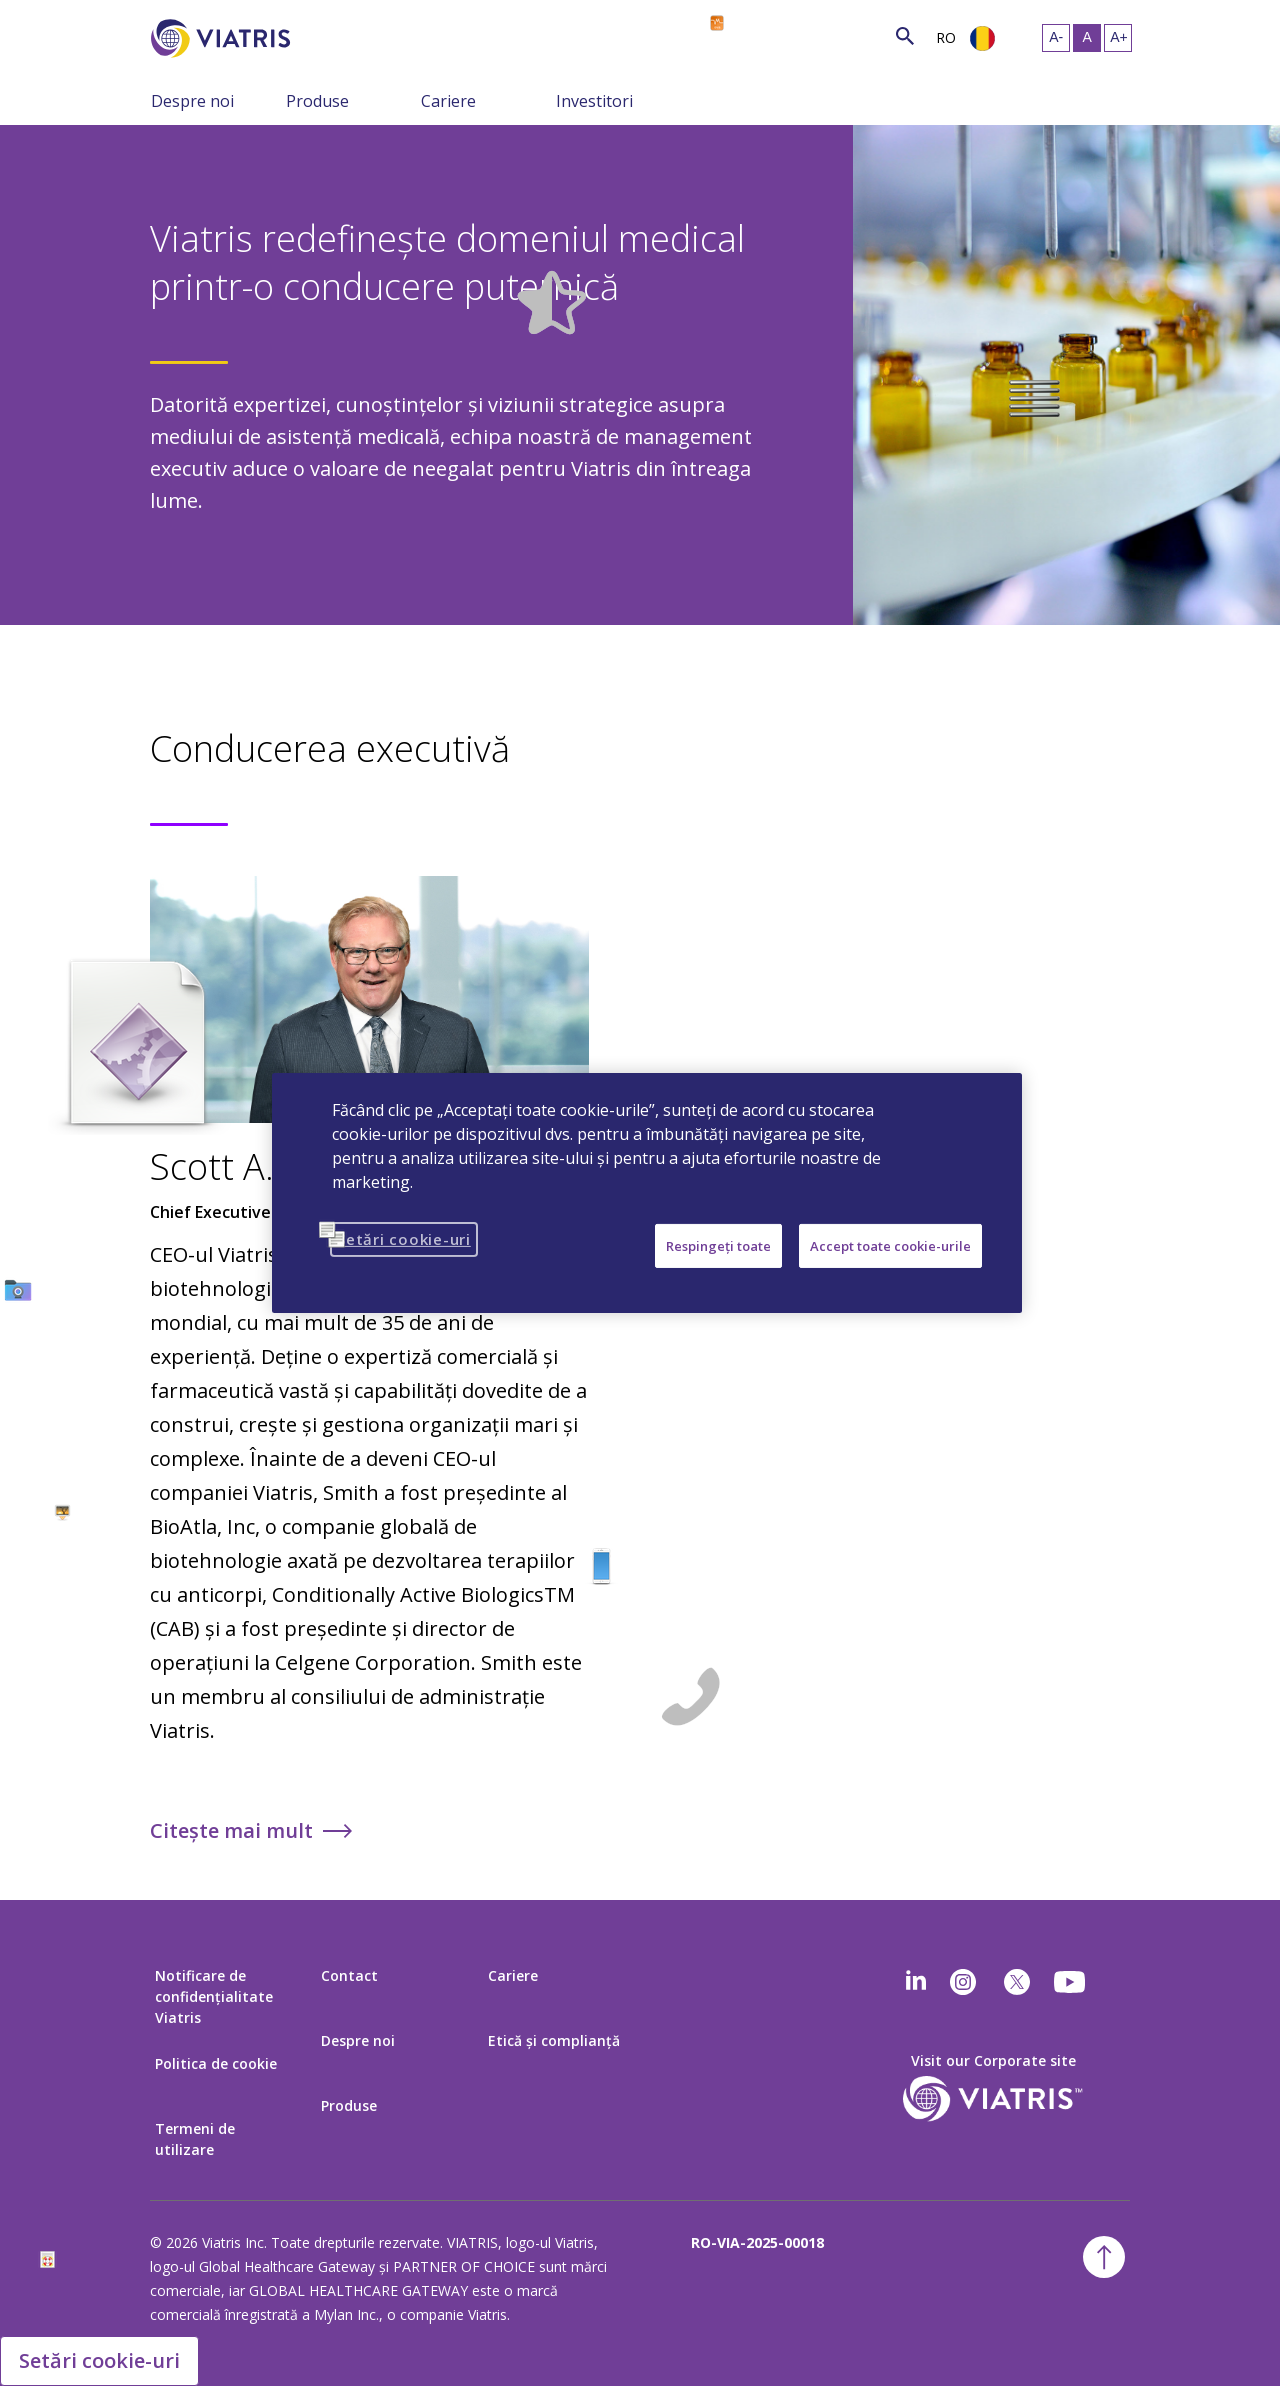 This screenshot has height=2386, width=1280. What do you see at coordinates (47, 2259) in the screenshot?
I see `access help documentation` at bounding box center [47, 2259].